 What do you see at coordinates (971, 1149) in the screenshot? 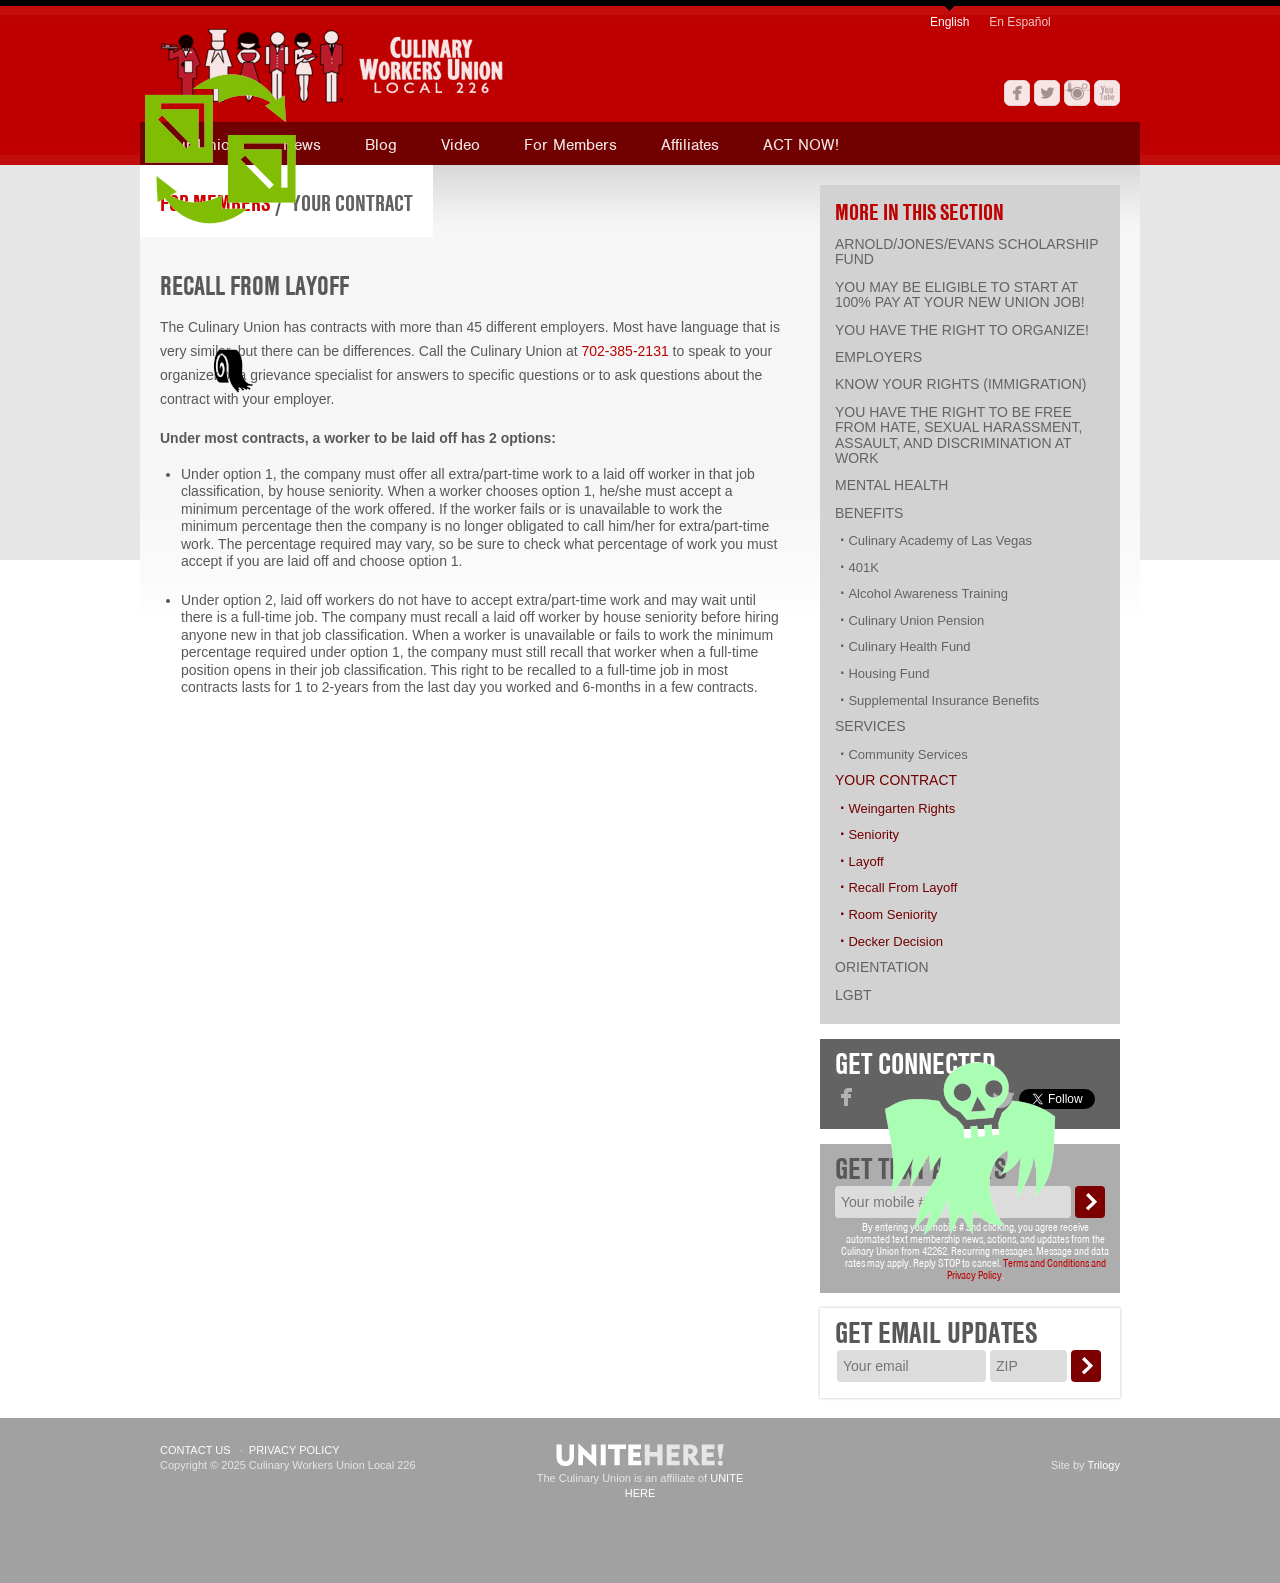
I see `indicates a haunted or spooky game element` at bounding box center [971, 1149].